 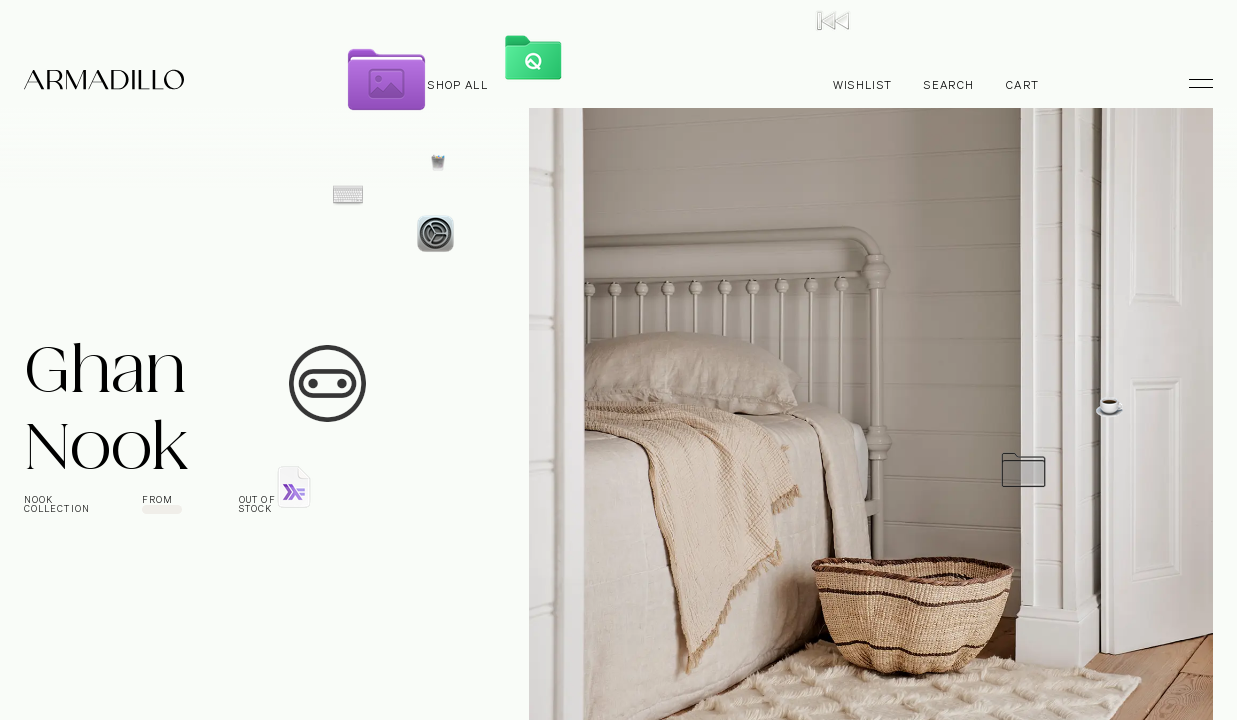 What do you see at coordinates (327, 383) in the screenshot?
I see `launch the GNOME Robots game` at bounding box center [327, 383].